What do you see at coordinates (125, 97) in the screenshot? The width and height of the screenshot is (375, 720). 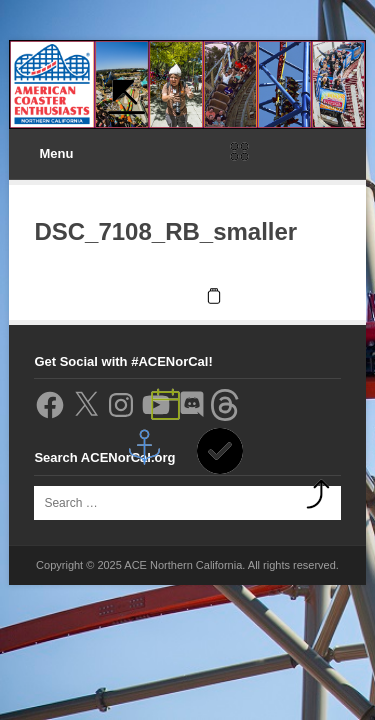 I see `navigate to the top-left or beginning of content` at bounding box center [125, 97].